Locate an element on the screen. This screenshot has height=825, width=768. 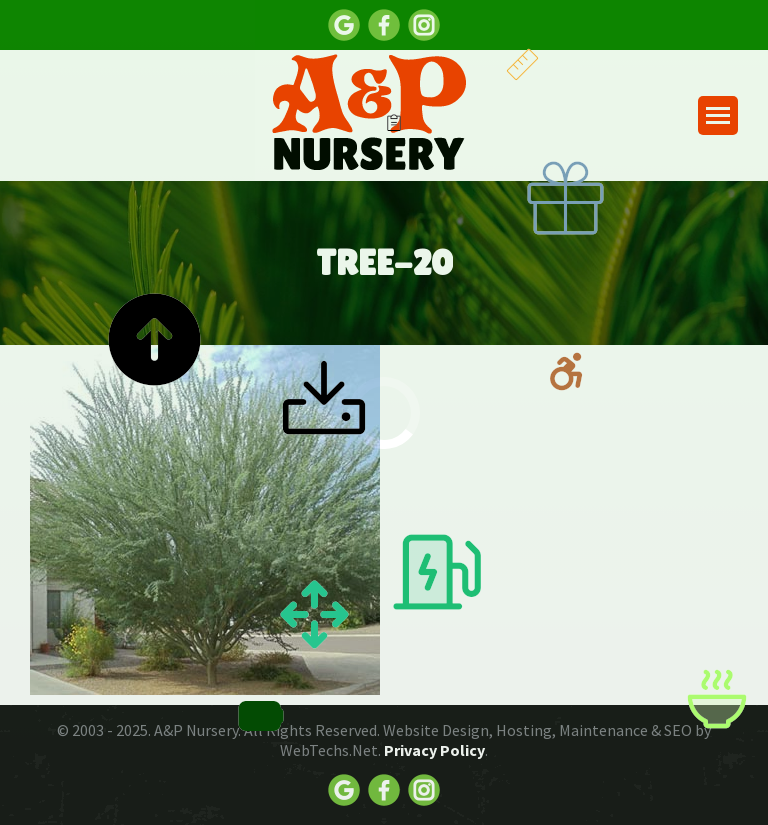
indicates current battery level is located at coordinates (261, 716).